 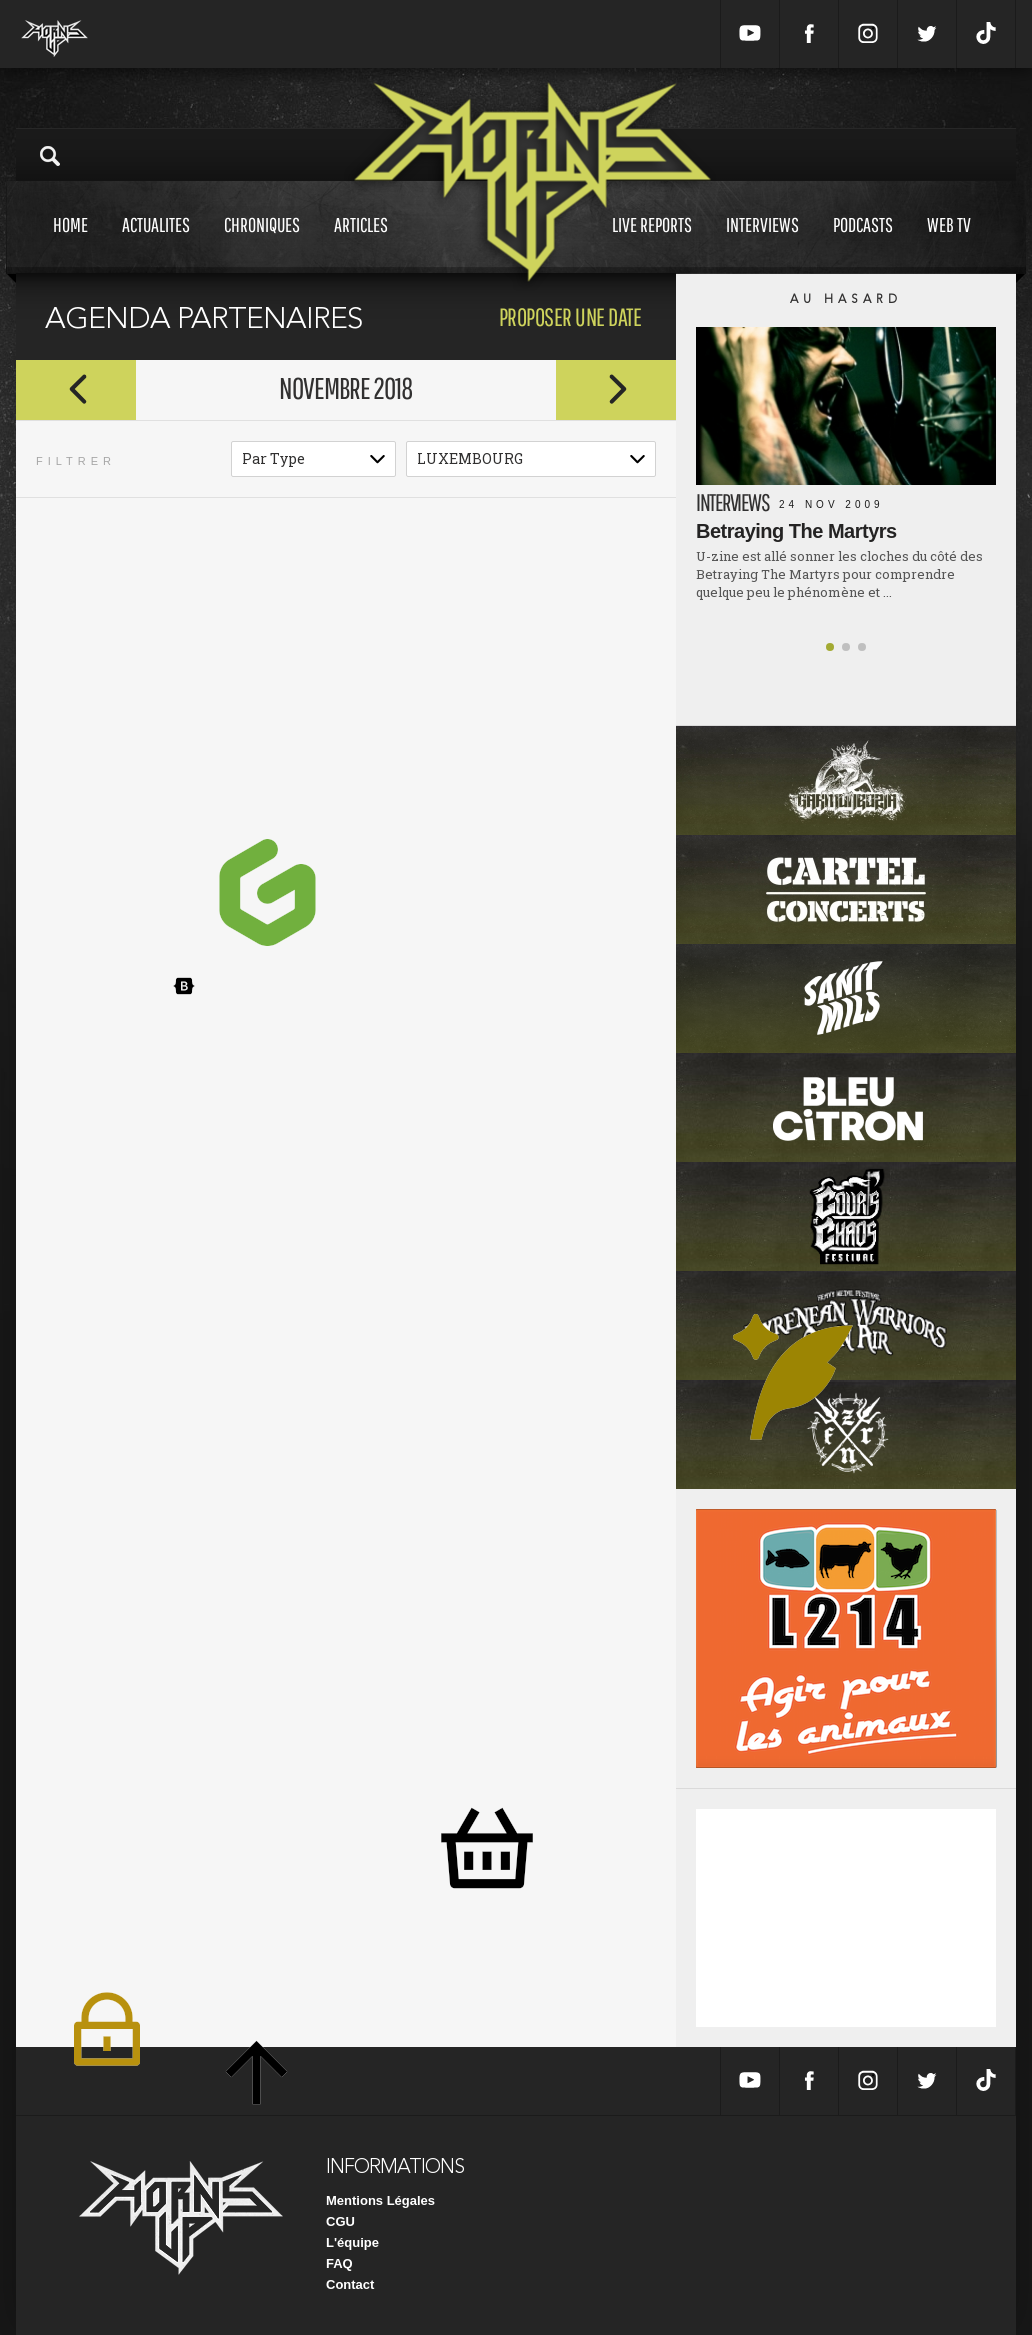 I want to click on open gitpod cloud development environment, so click(x=267, y=892).